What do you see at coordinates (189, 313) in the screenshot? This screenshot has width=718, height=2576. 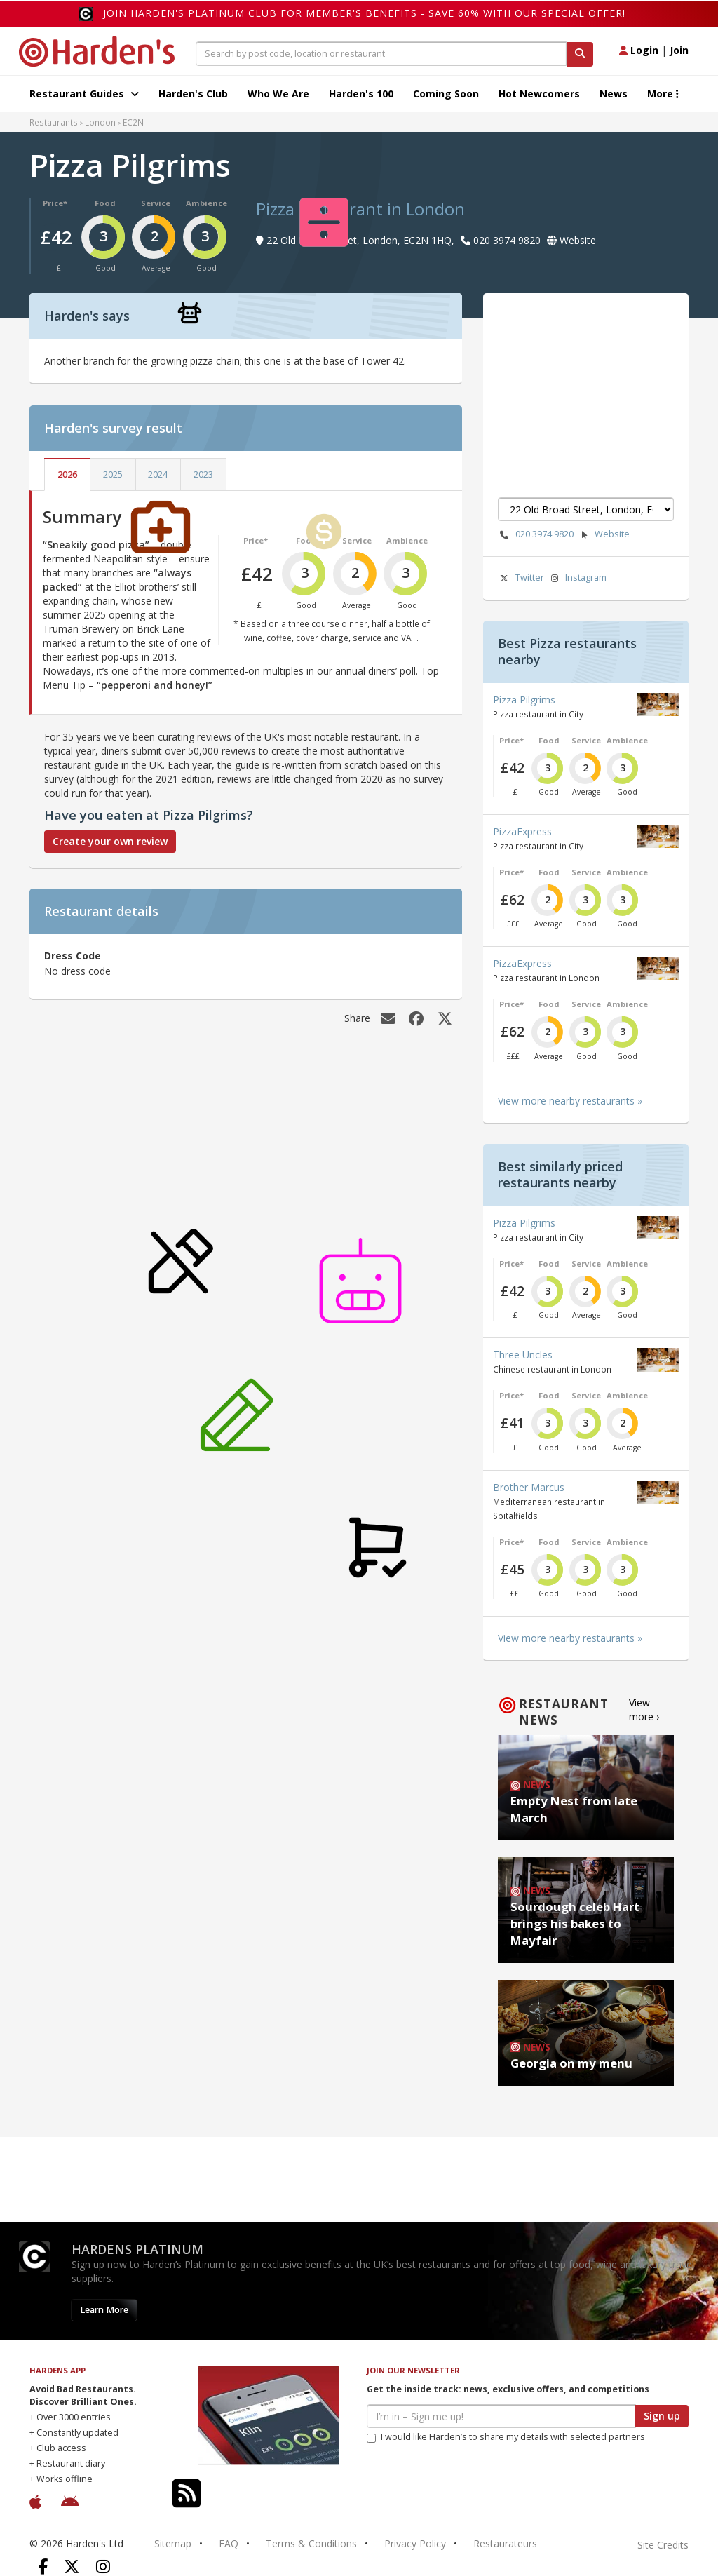 I see `access farm or agriculture features` at bounding box center [189, 313].